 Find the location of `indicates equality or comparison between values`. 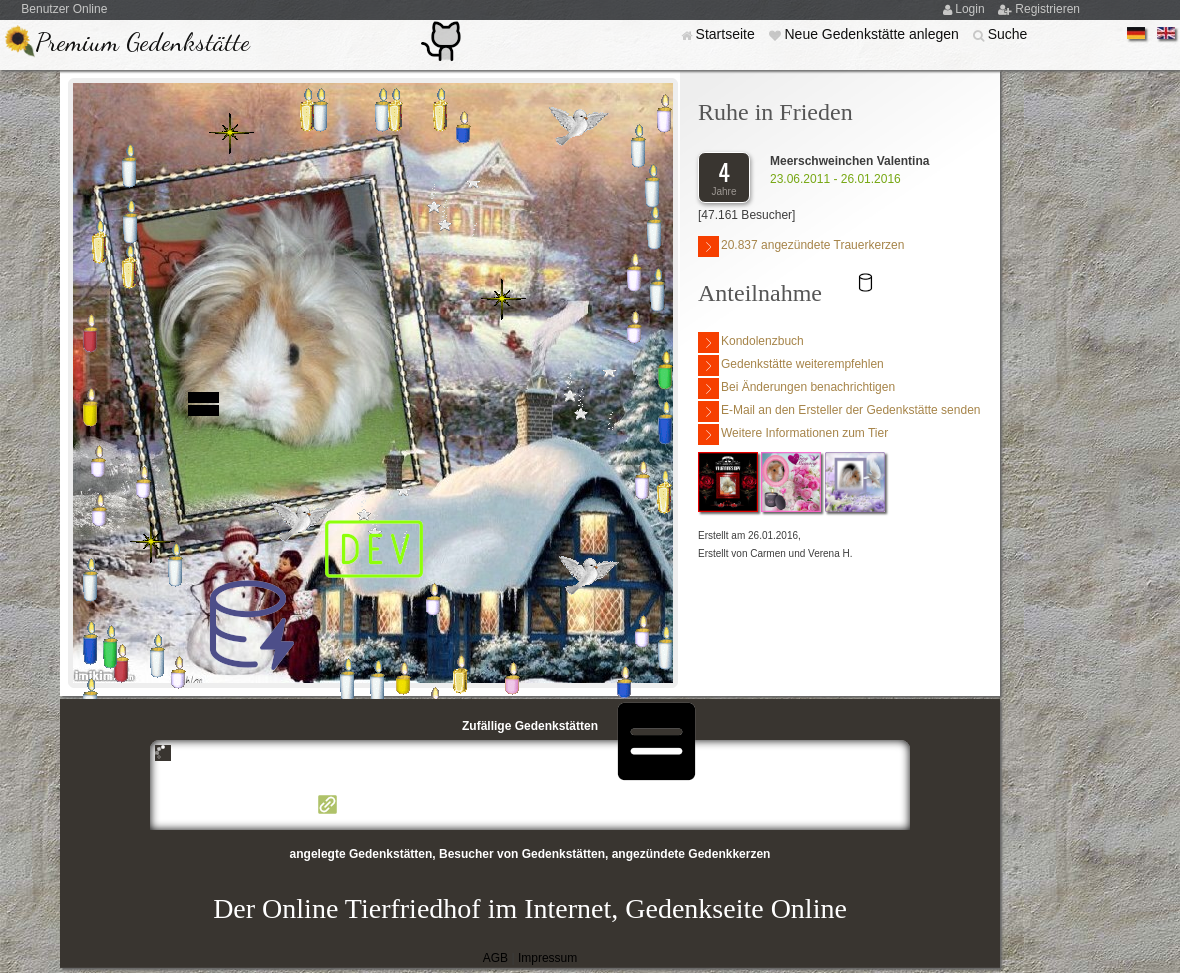

indicates equality or comparison between values is located at coordinates (656, 741).